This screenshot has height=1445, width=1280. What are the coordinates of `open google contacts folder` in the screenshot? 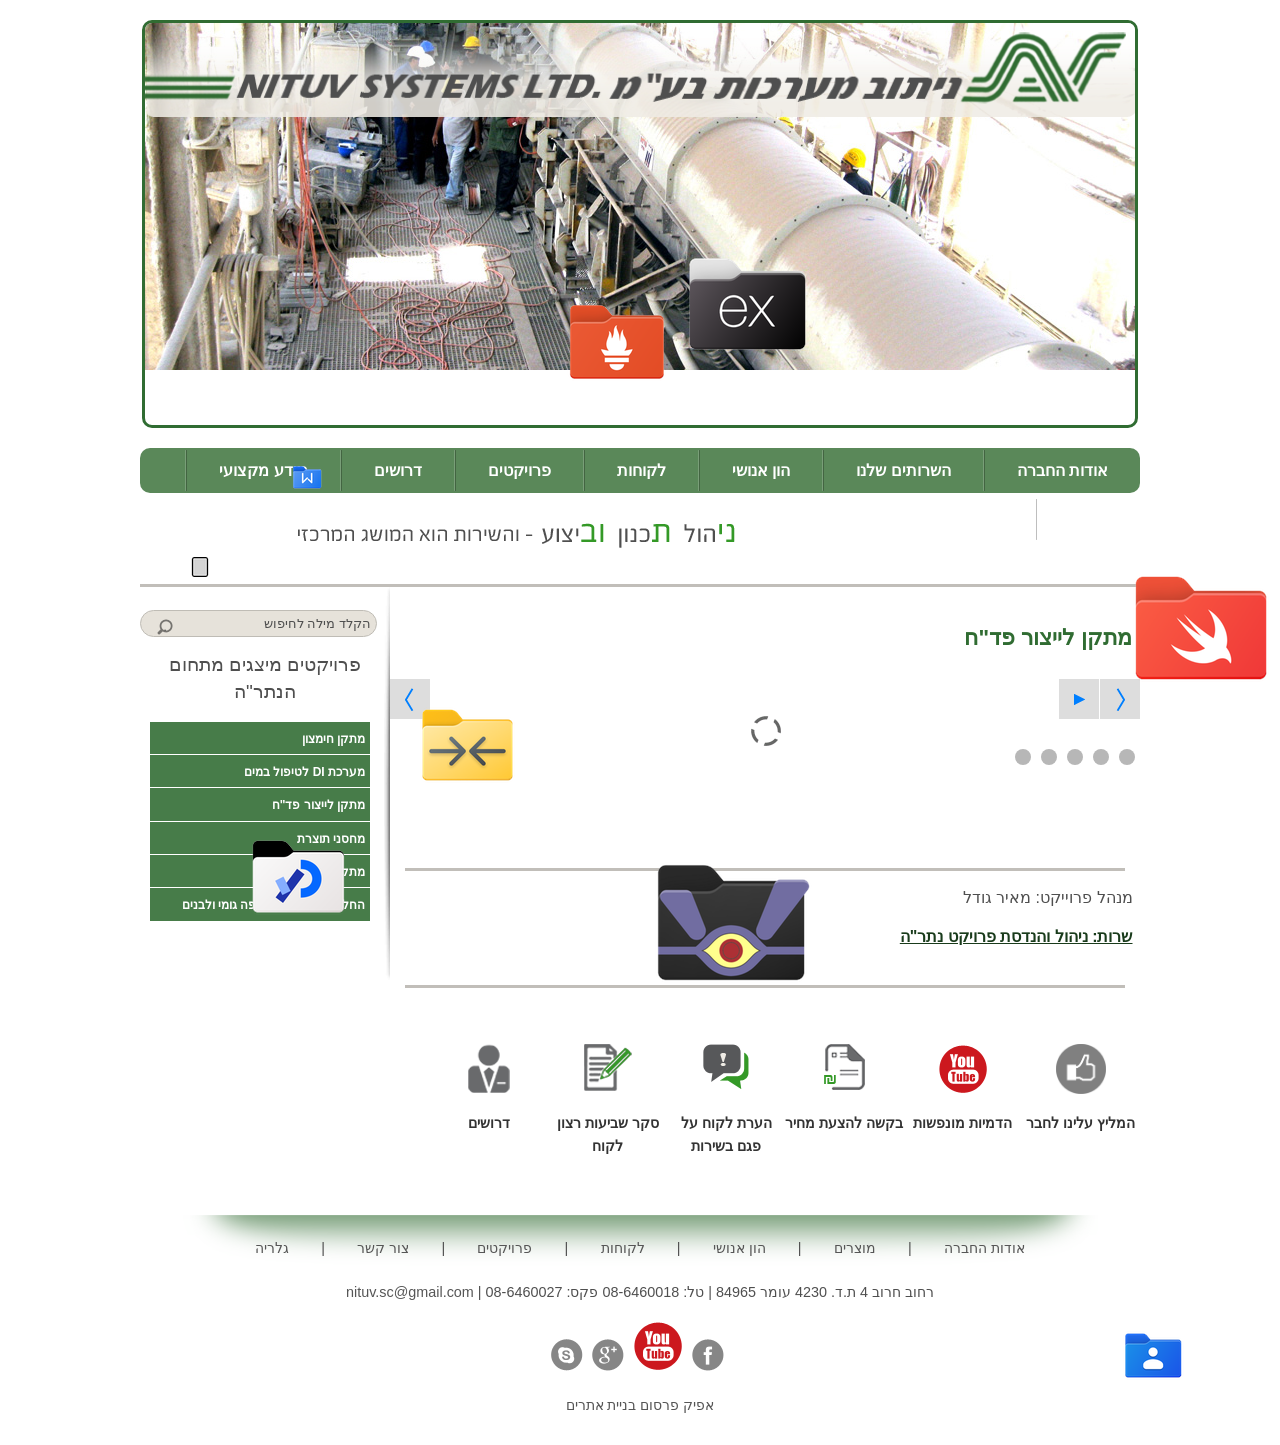 It's located at (1153, 1357).